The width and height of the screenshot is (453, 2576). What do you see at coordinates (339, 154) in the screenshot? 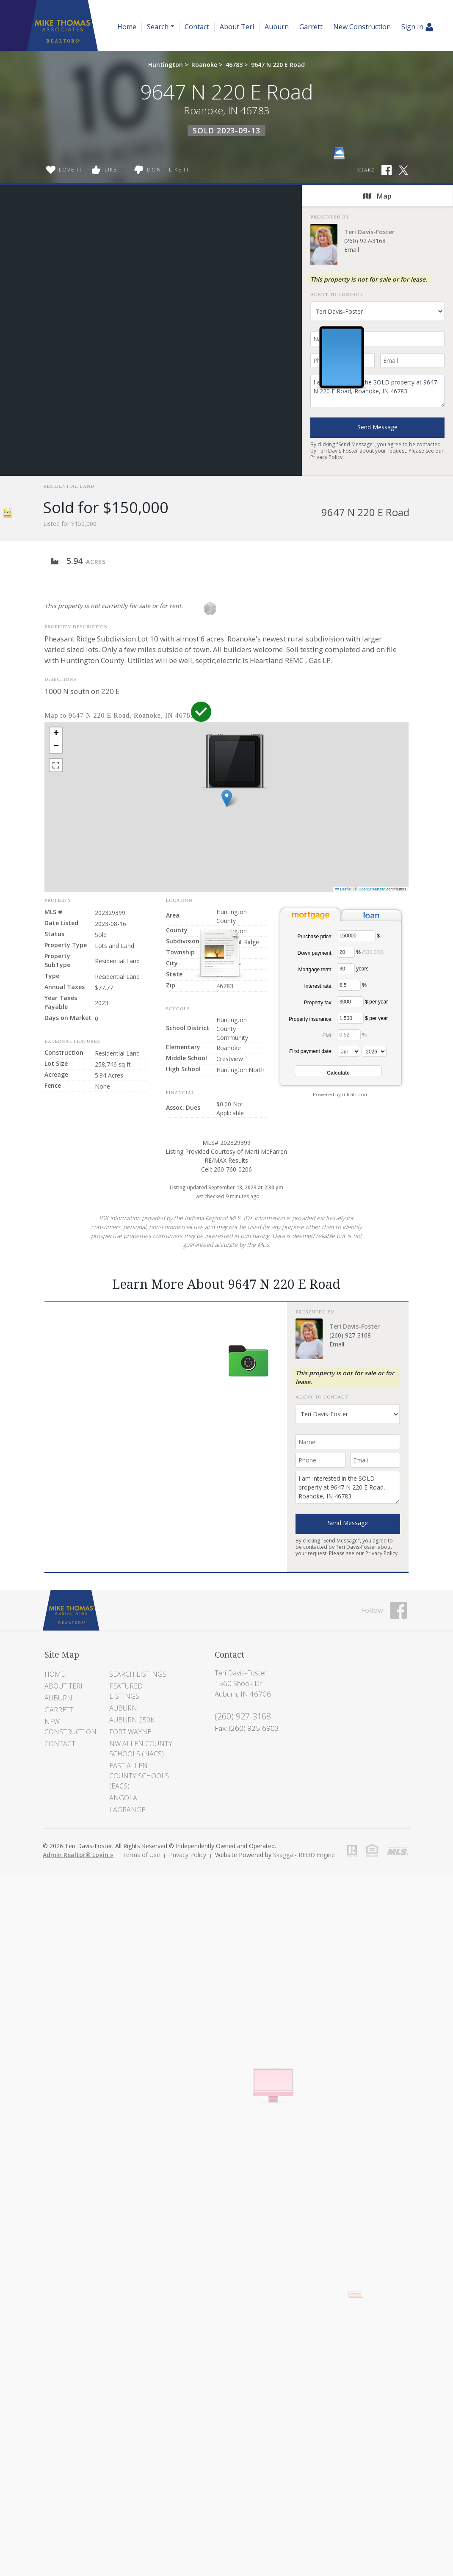
I see `access iDisk cloud storage` at bounding box center [339, 154].